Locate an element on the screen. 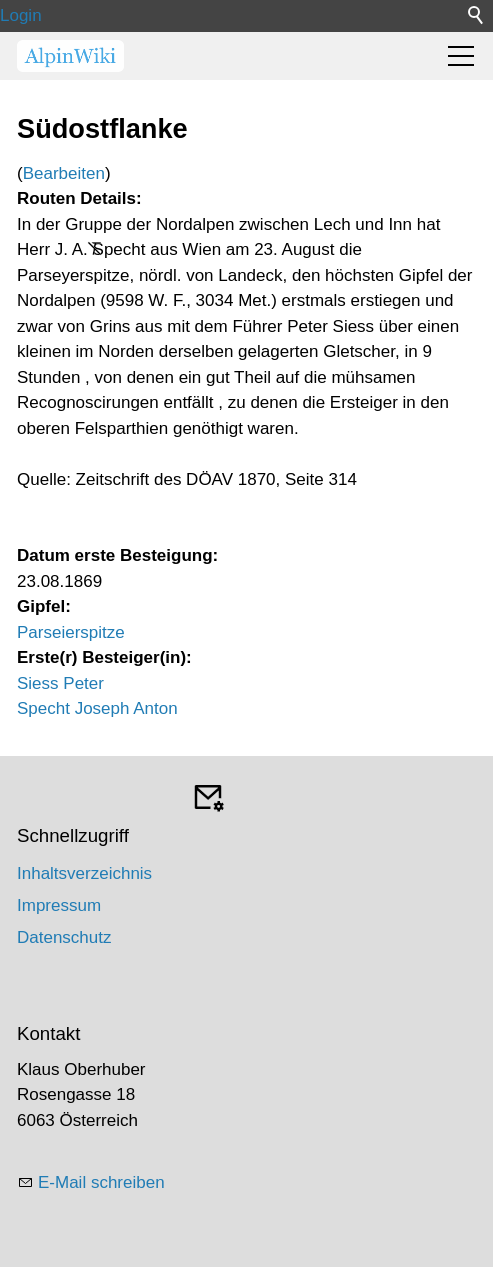  clear text formatting is located at coordinates (94, 248).